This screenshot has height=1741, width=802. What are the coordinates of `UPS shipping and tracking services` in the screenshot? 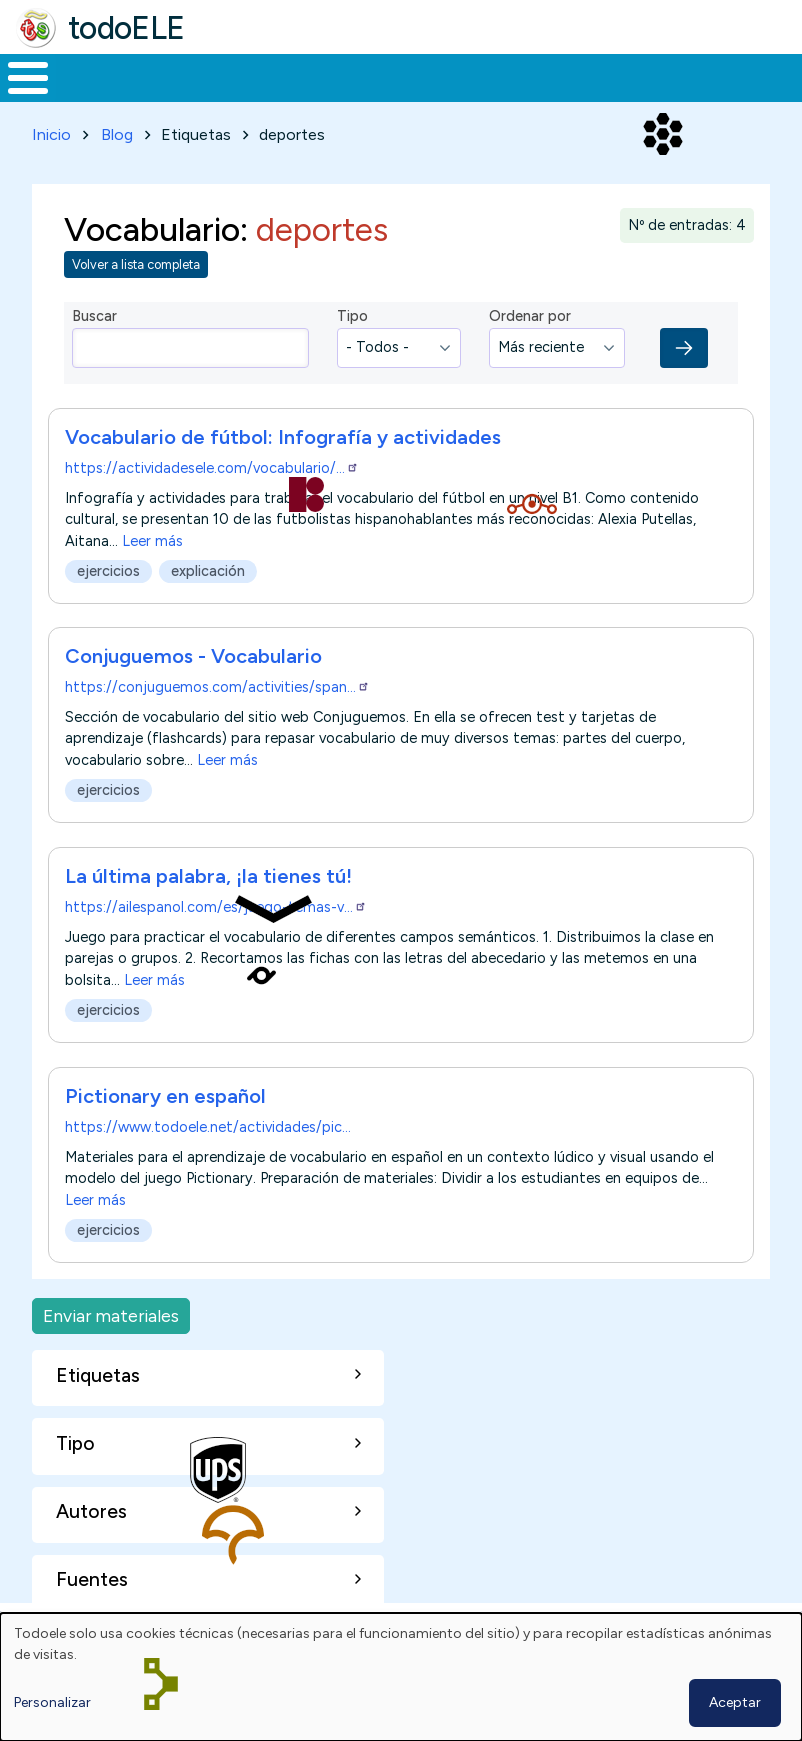 It's located at (218, 1470).